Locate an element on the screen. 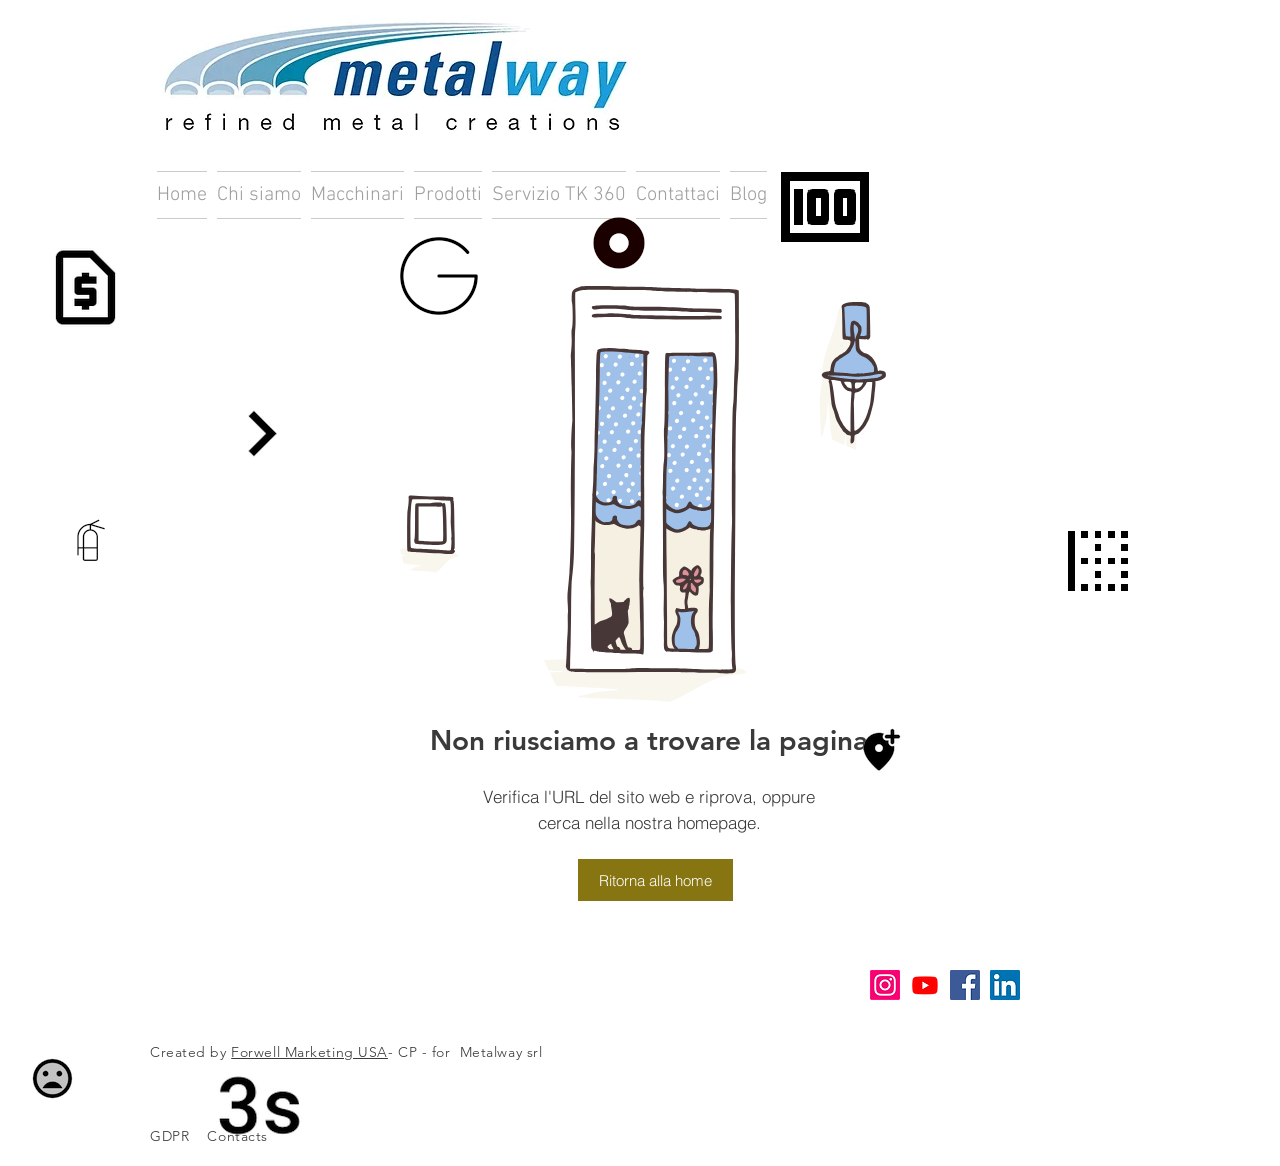 The height and width of the screenshot is (1166, 1280). go to next item or page is located at coordinates (261, 433).